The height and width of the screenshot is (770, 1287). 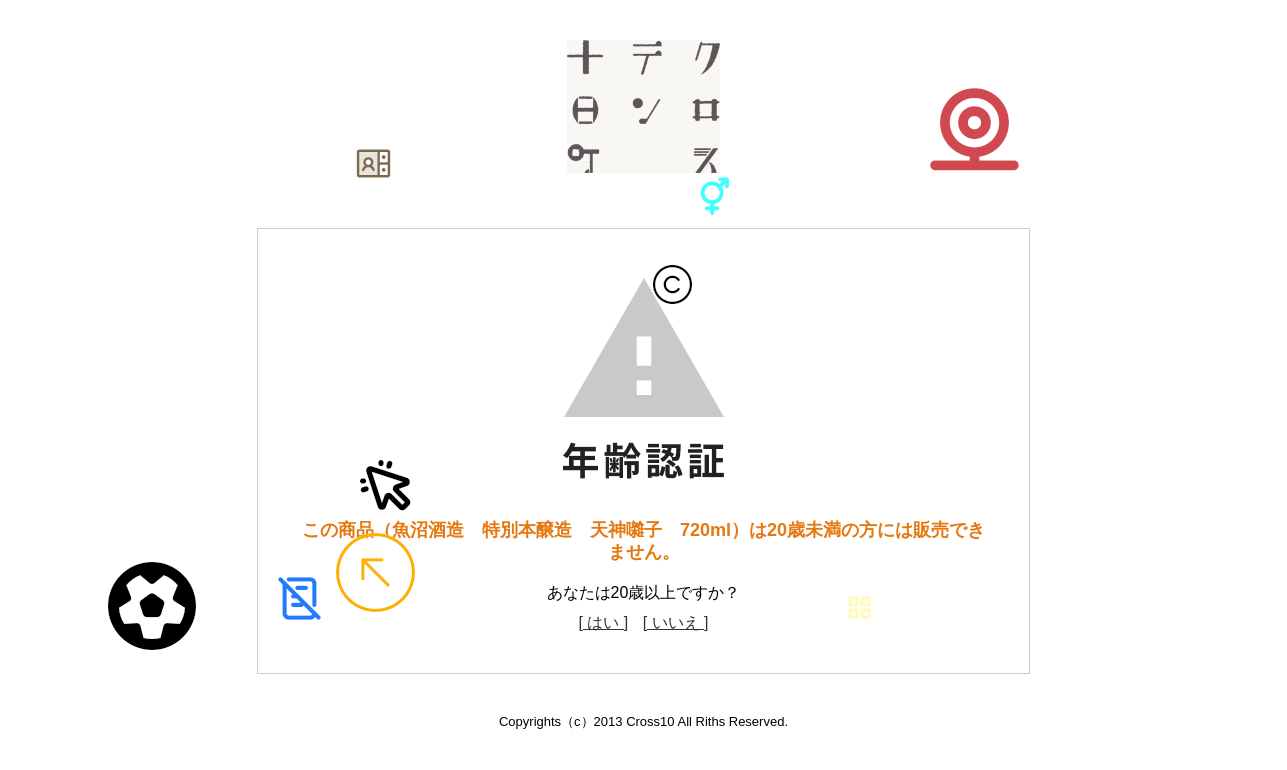 What do you see at coordinates (672, 284) in the screenshot?
I see `indicates copyrighted content` at bounding box center [672, 284].